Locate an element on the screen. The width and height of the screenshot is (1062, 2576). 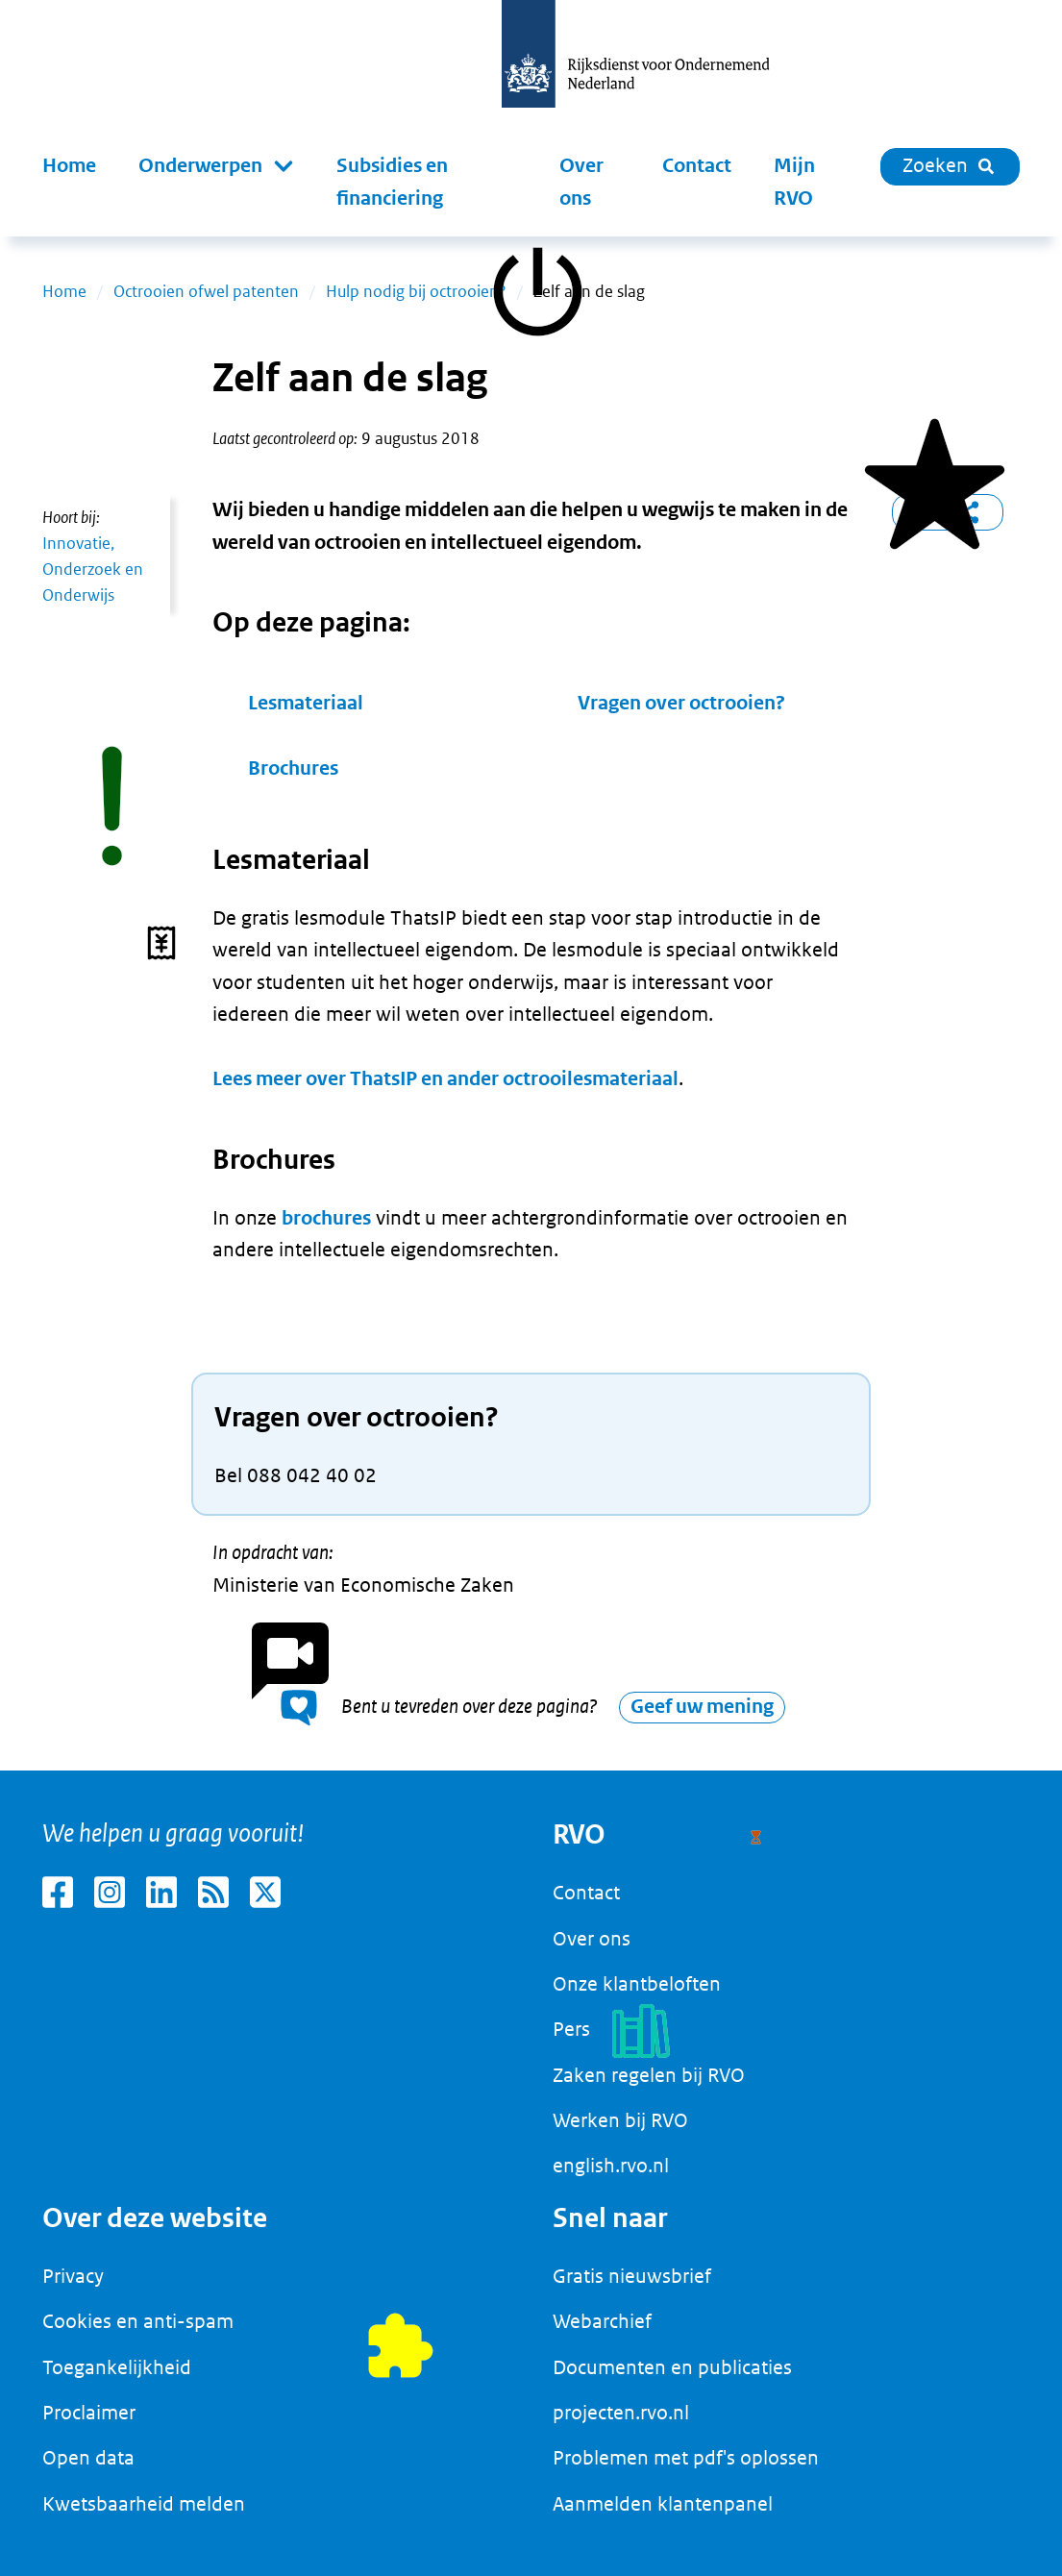
add to favorites is located at coordinates (934, 483).